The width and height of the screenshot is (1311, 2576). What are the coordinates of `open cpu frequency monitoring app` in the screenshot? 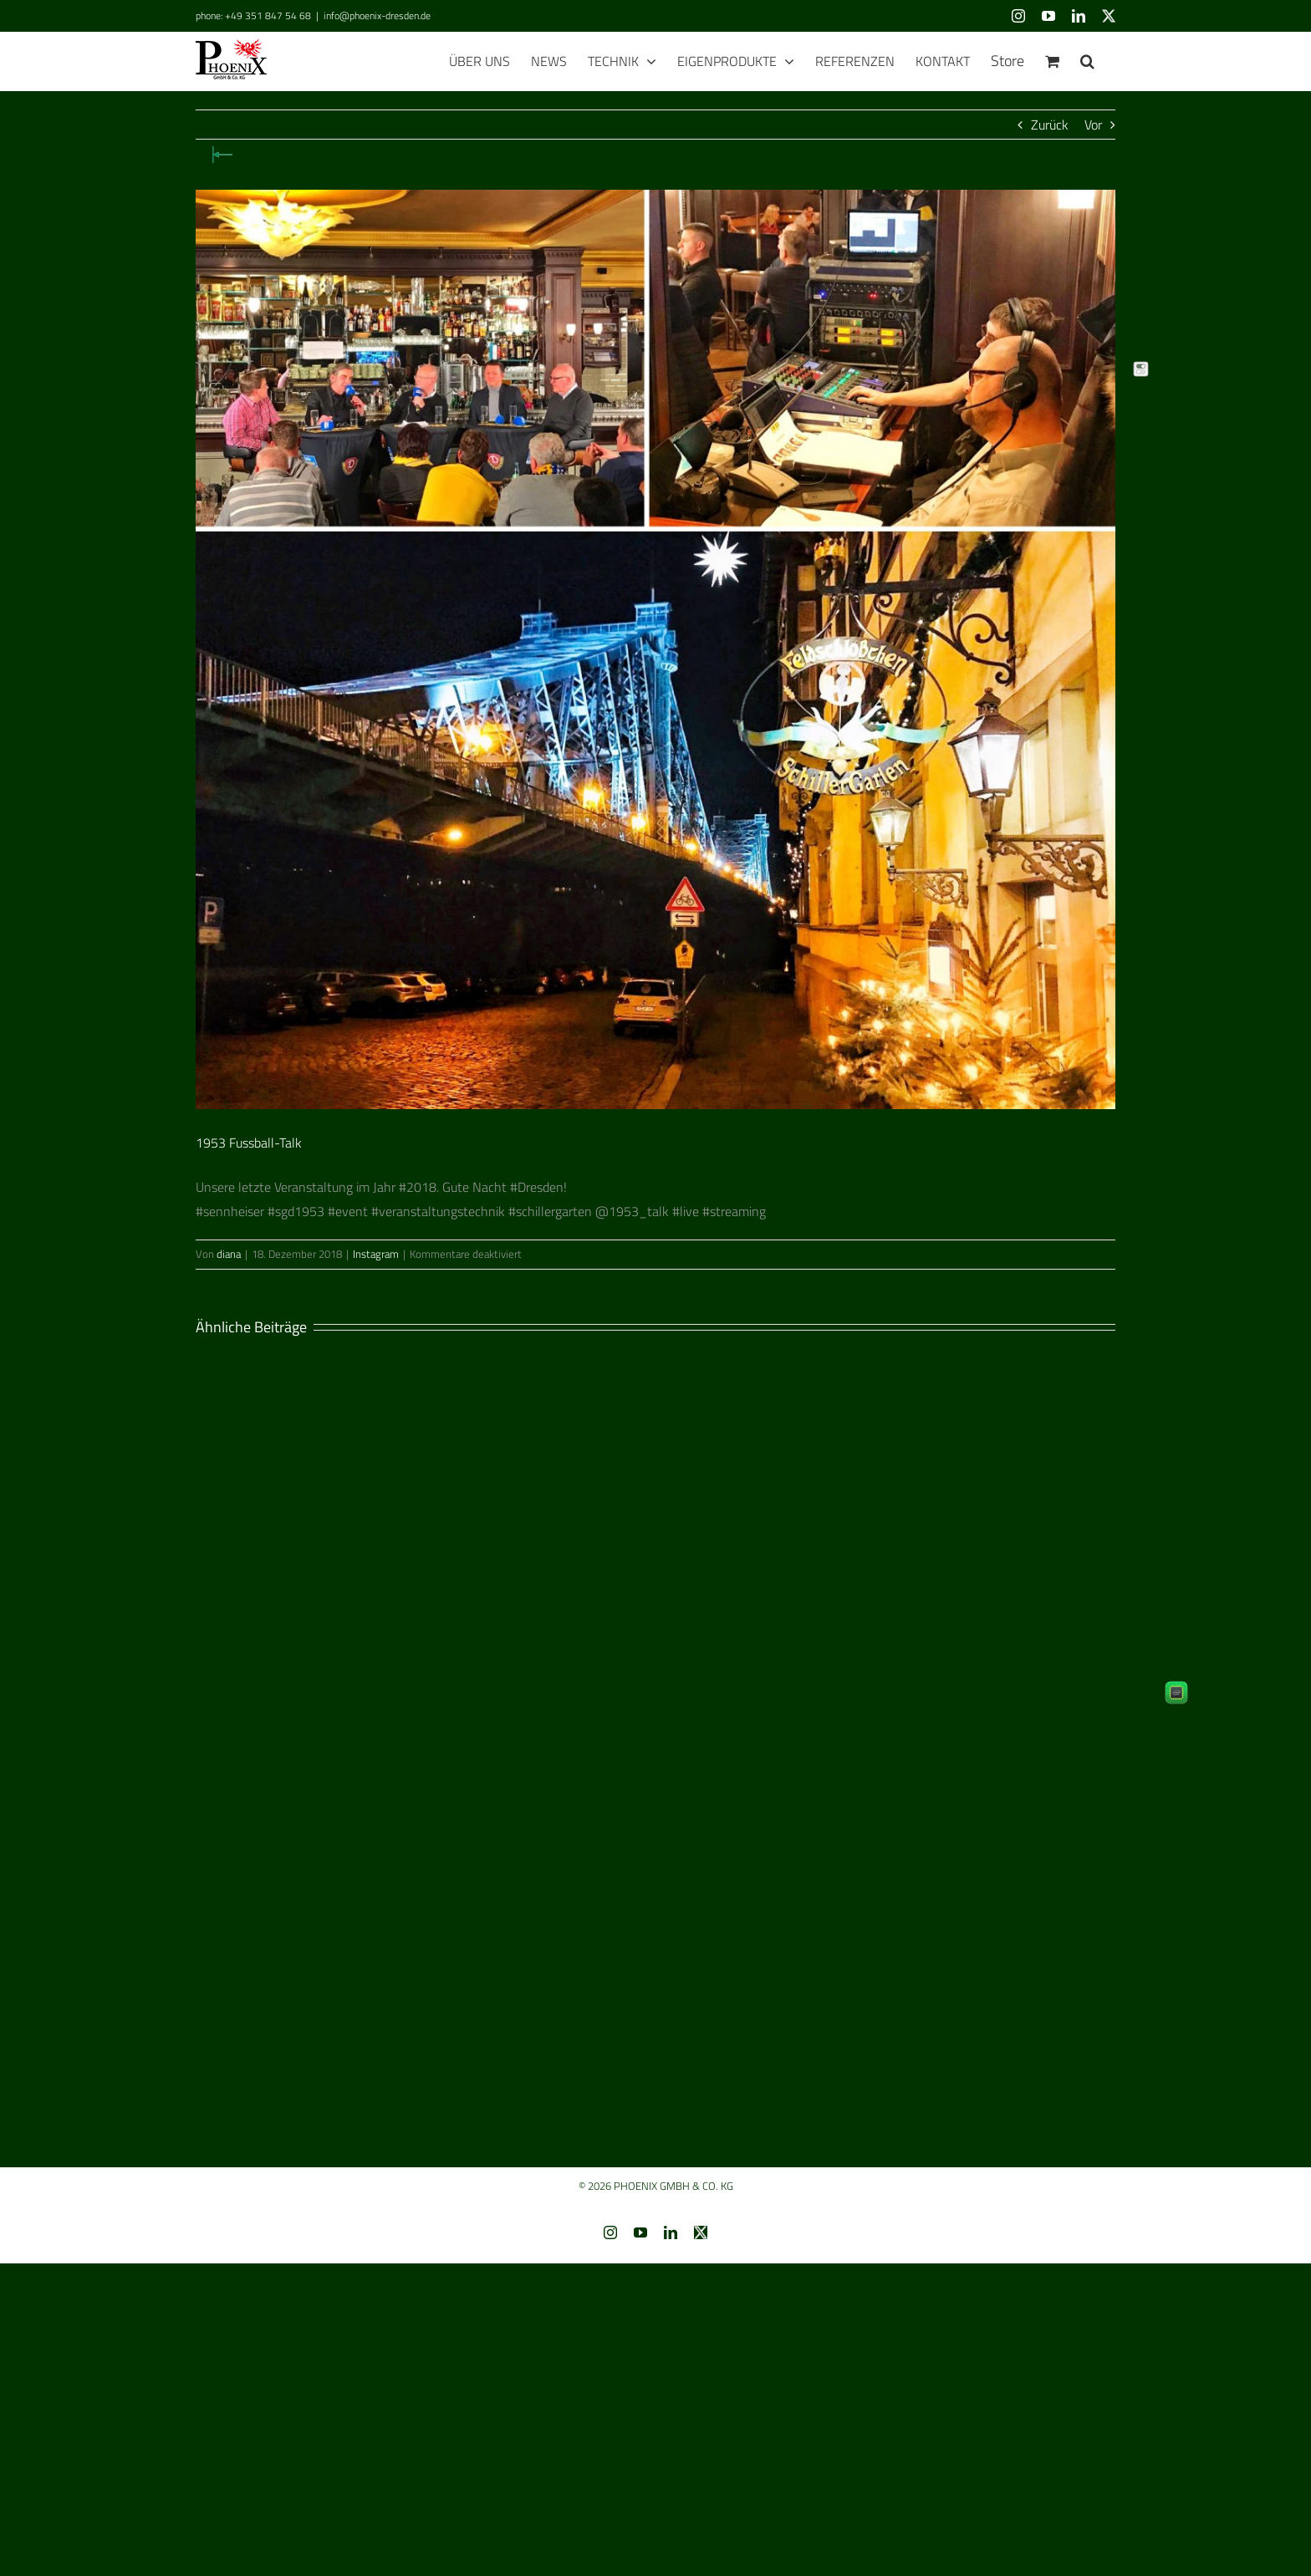 It's located at (1176, 1693).